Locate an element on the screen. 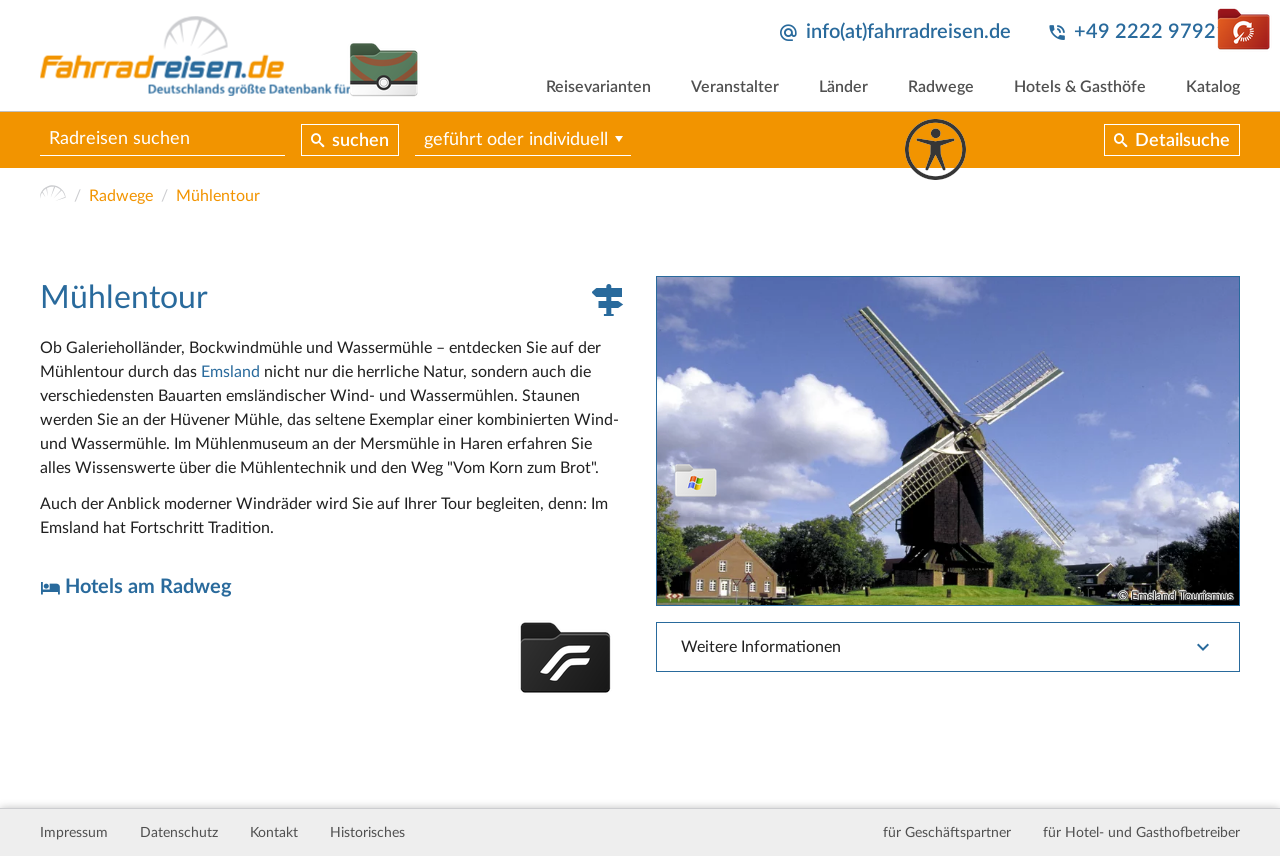 This screenshot has height=856, width=1280. access accessibility settings is located at coordinates (935, 149).